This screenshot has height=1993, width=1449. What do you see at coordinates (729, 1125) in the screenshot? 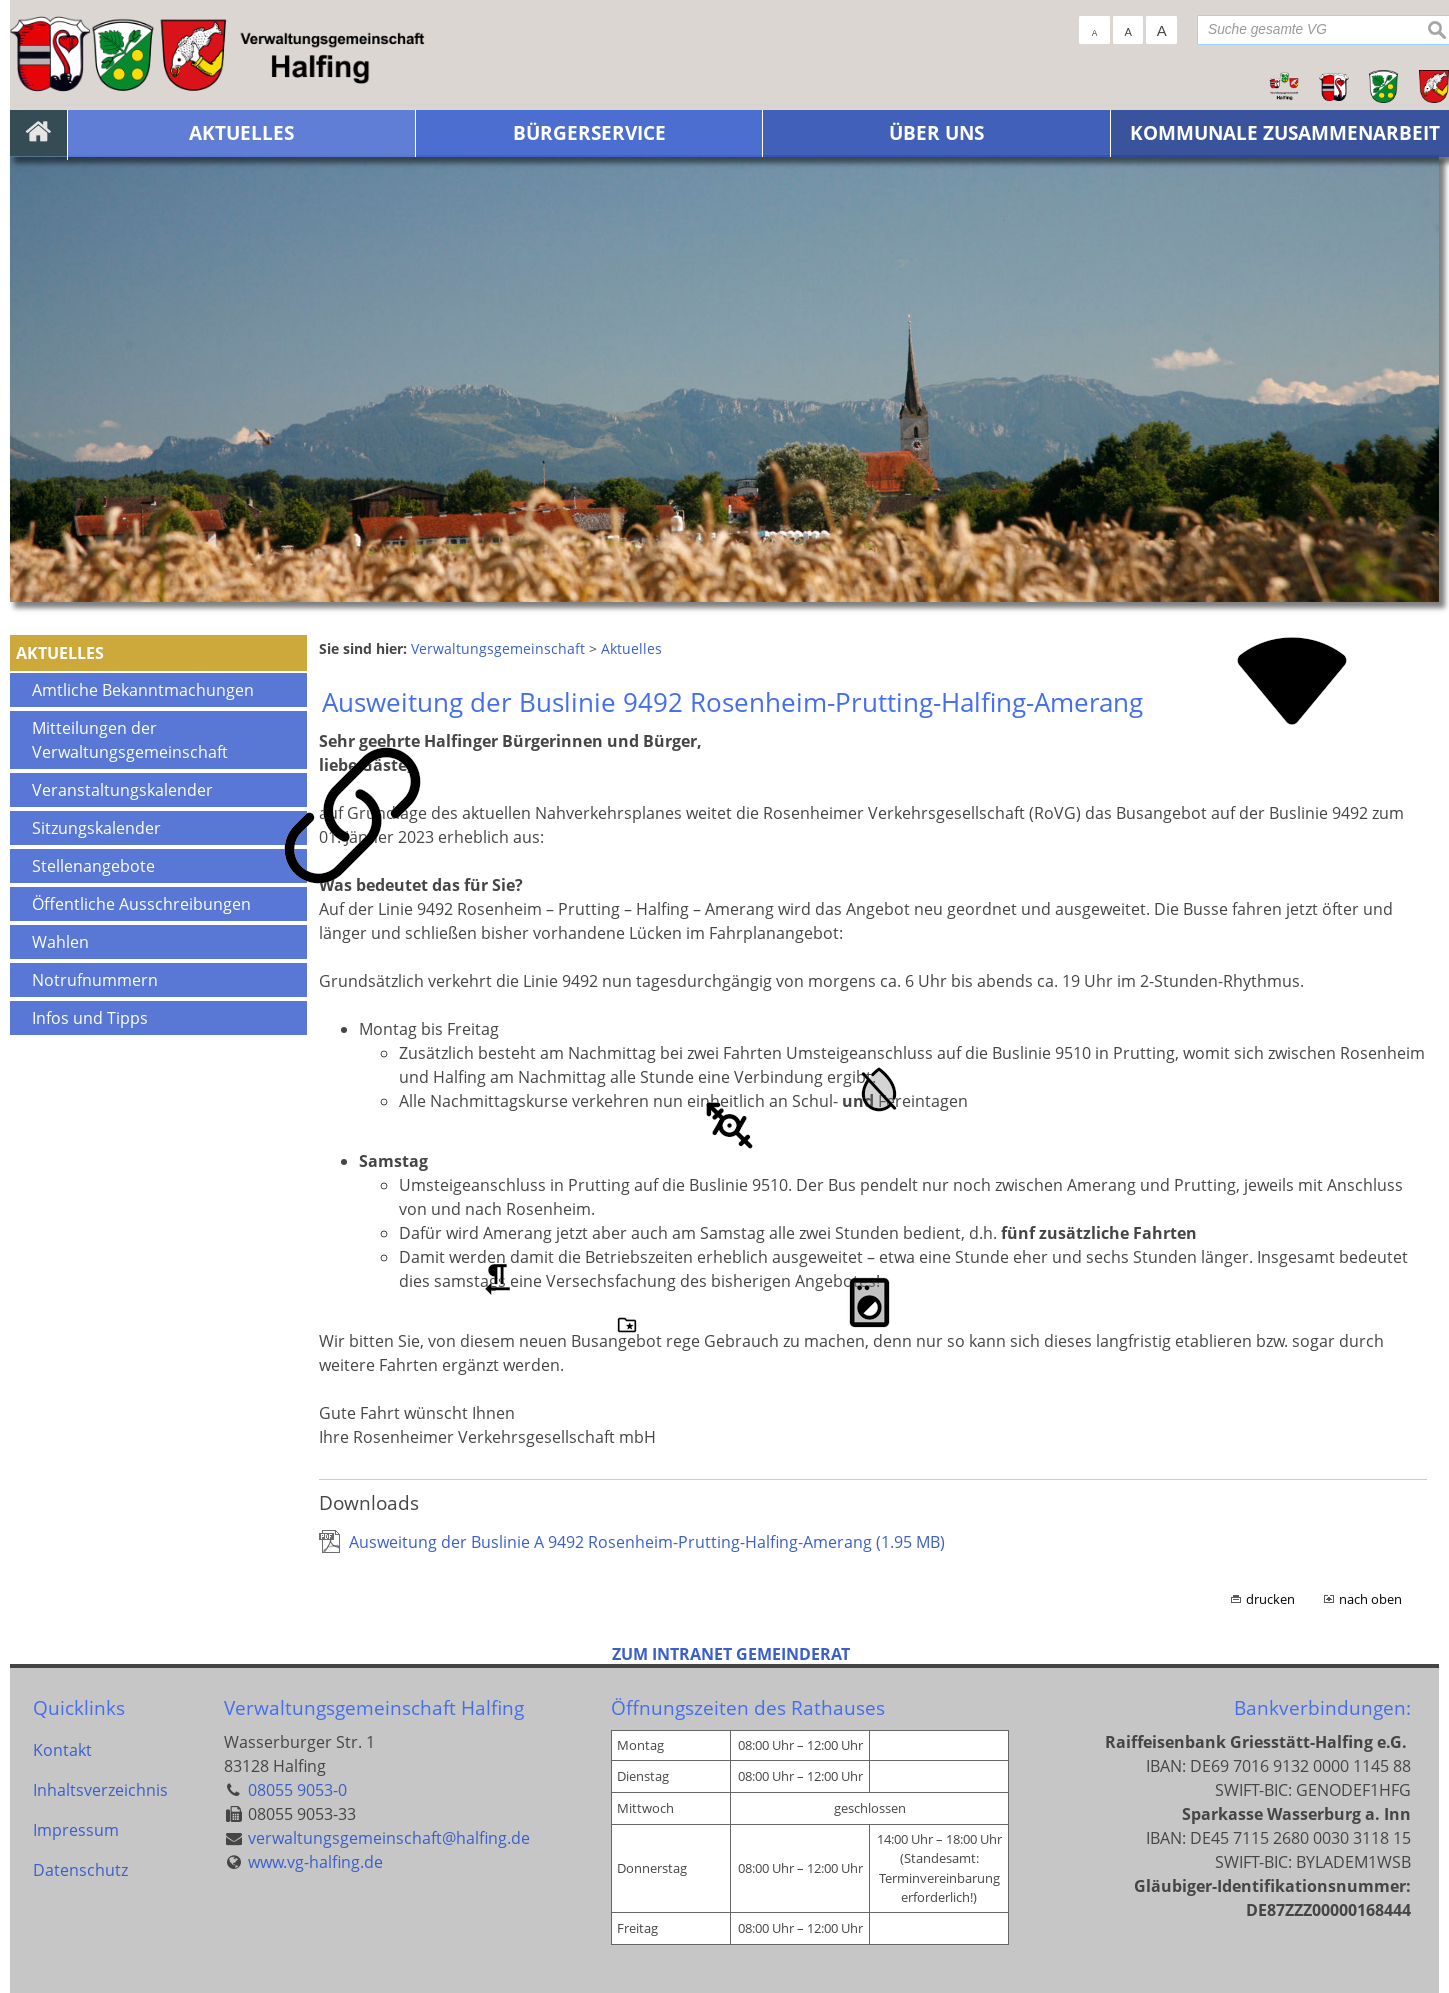
I see `indicates genderfluid identity option` at bounding box center [729, 1125].